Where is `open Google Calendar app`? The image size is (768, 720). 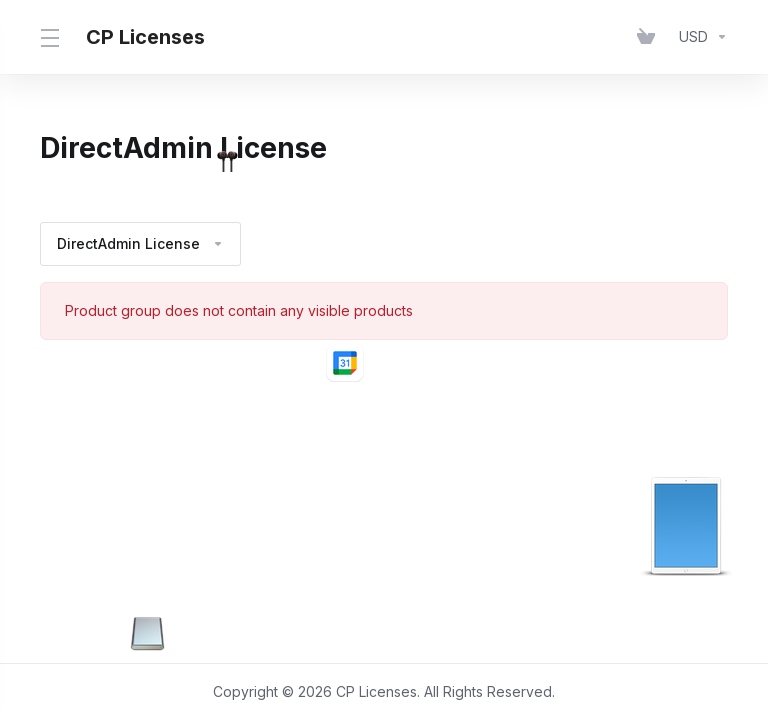 open Google Calendar app is located at coordinates (345, 363).